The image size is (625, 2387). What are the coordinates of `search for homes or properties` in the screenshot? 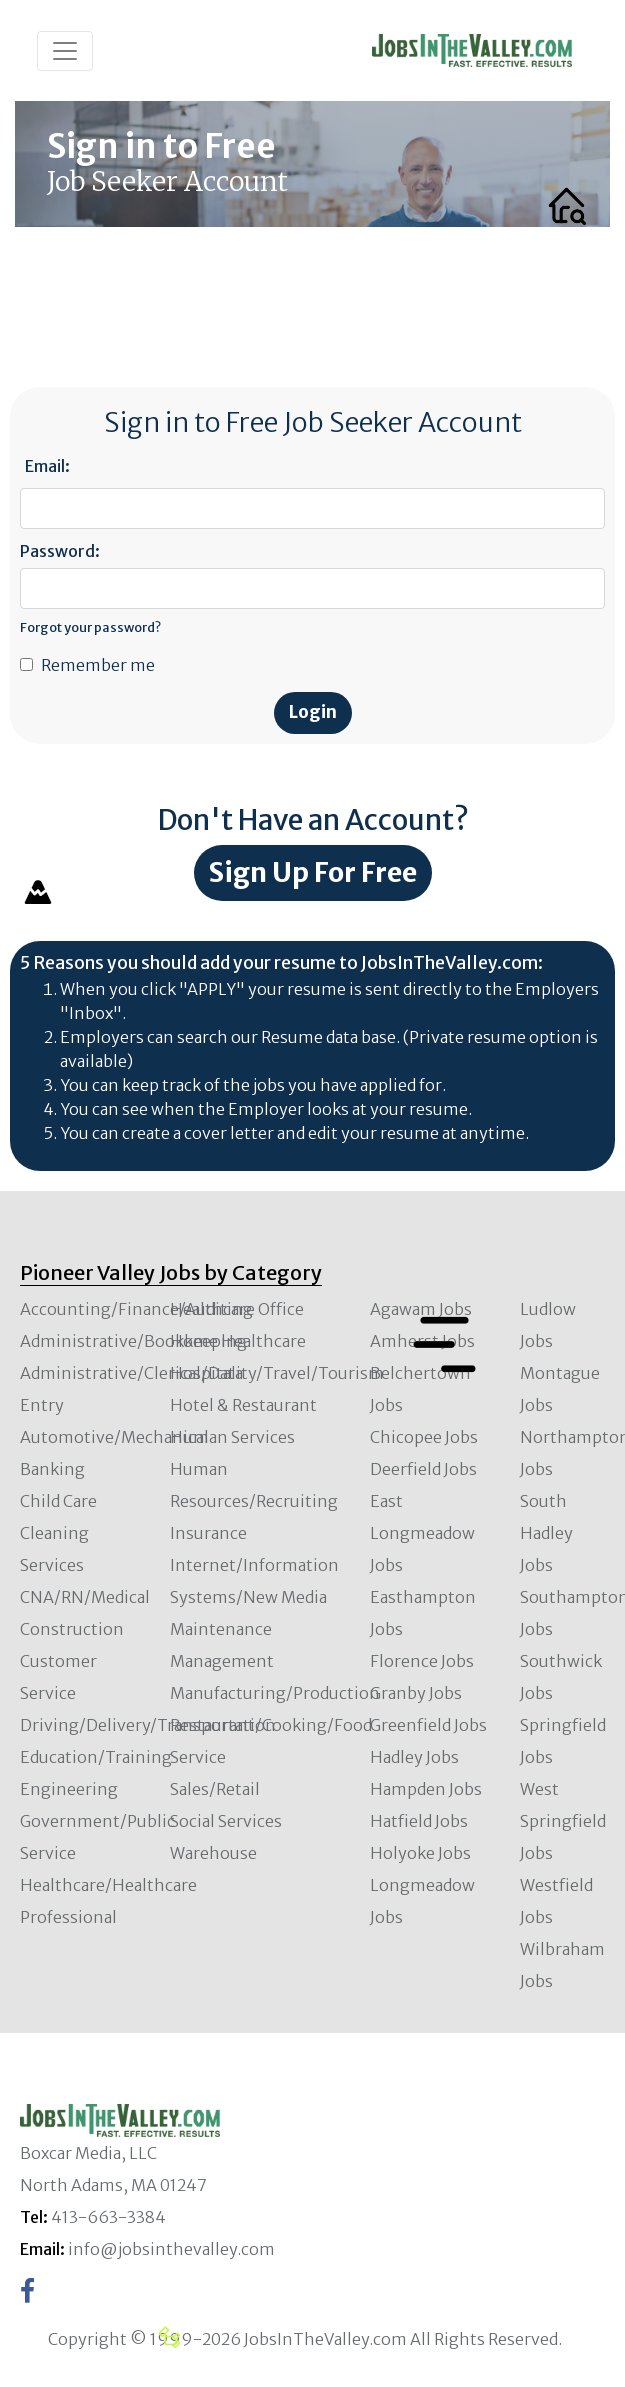 It's located at (566, 205).